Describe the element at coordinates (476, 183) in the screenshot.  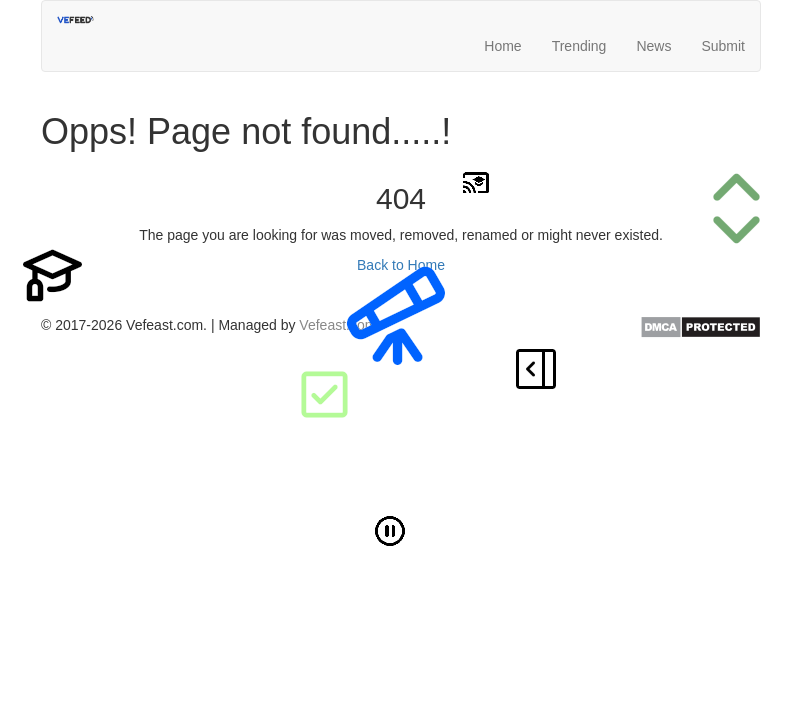
I see `cast or share screen to classroom display` at that location.